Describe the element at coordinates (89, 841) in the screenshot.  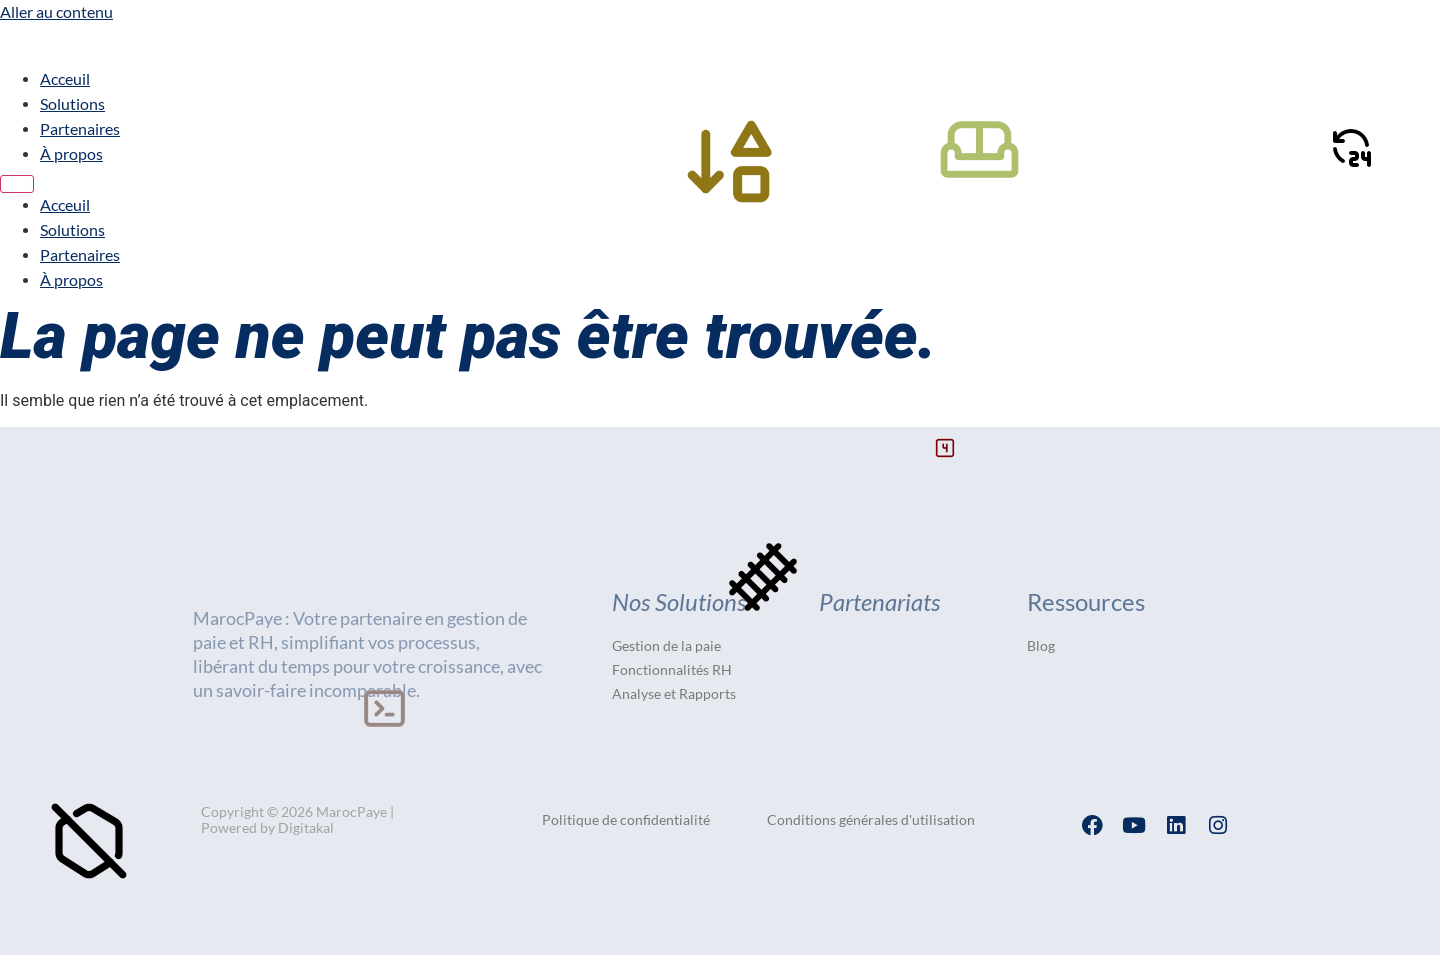
I see `disable or deactivate a feature` at that location.